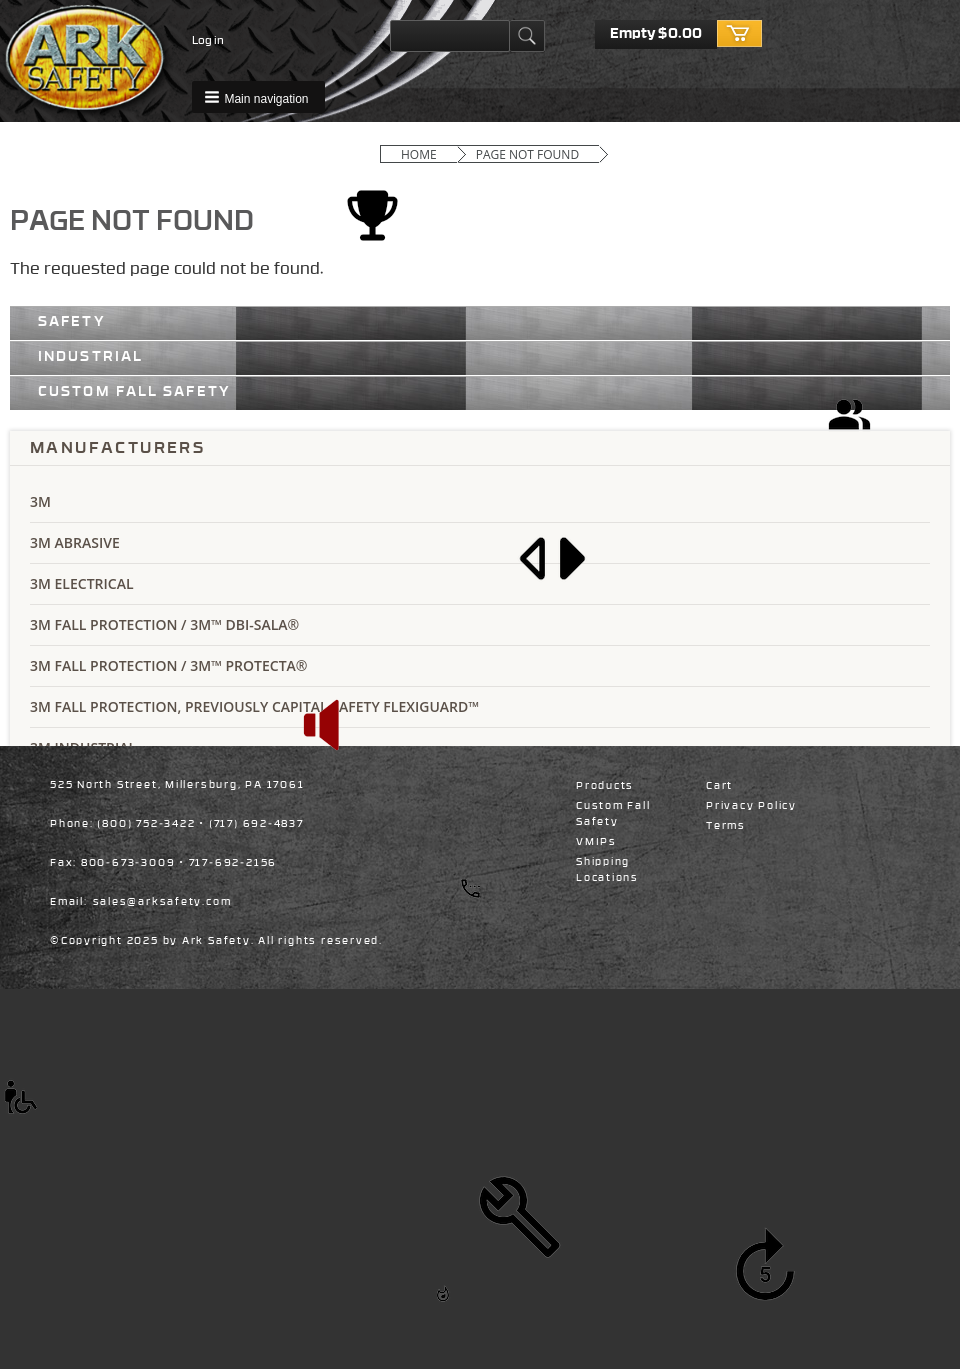 This screenshot has height=1369, width=960. Describe the element at coordinates (443, 1294) in the screenshot. I see `view trending or popular content` at that location.